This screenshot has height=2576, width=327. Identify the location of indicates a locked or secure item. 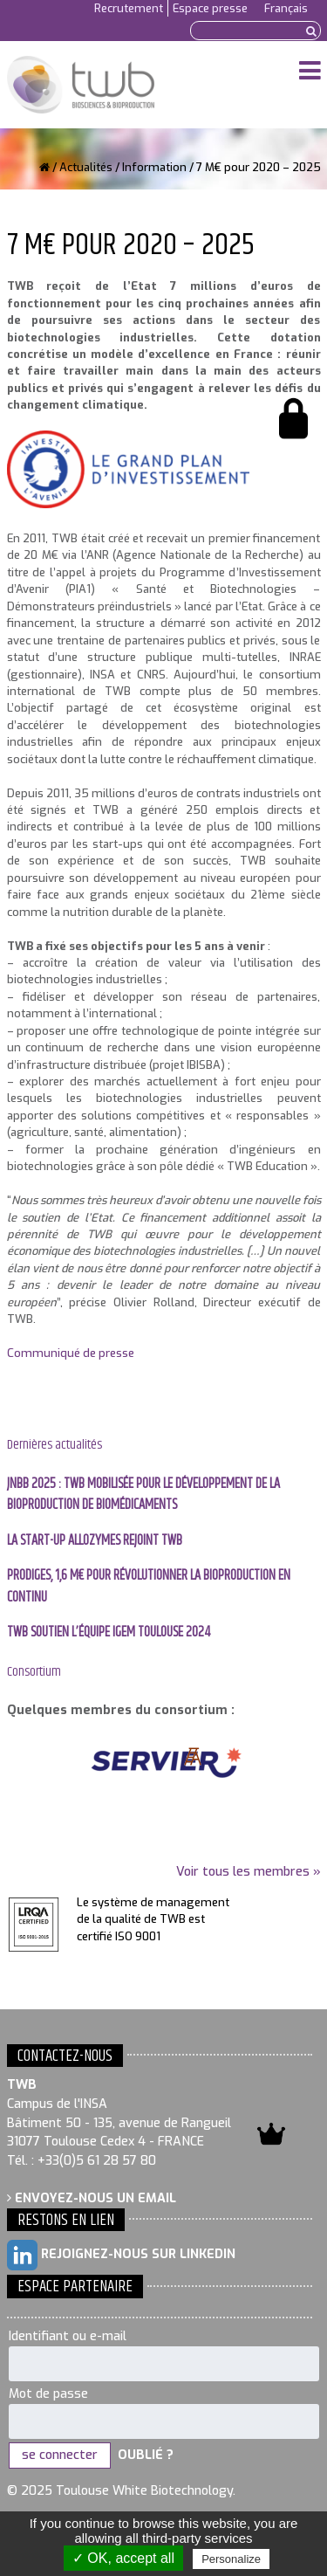
(293, 419).